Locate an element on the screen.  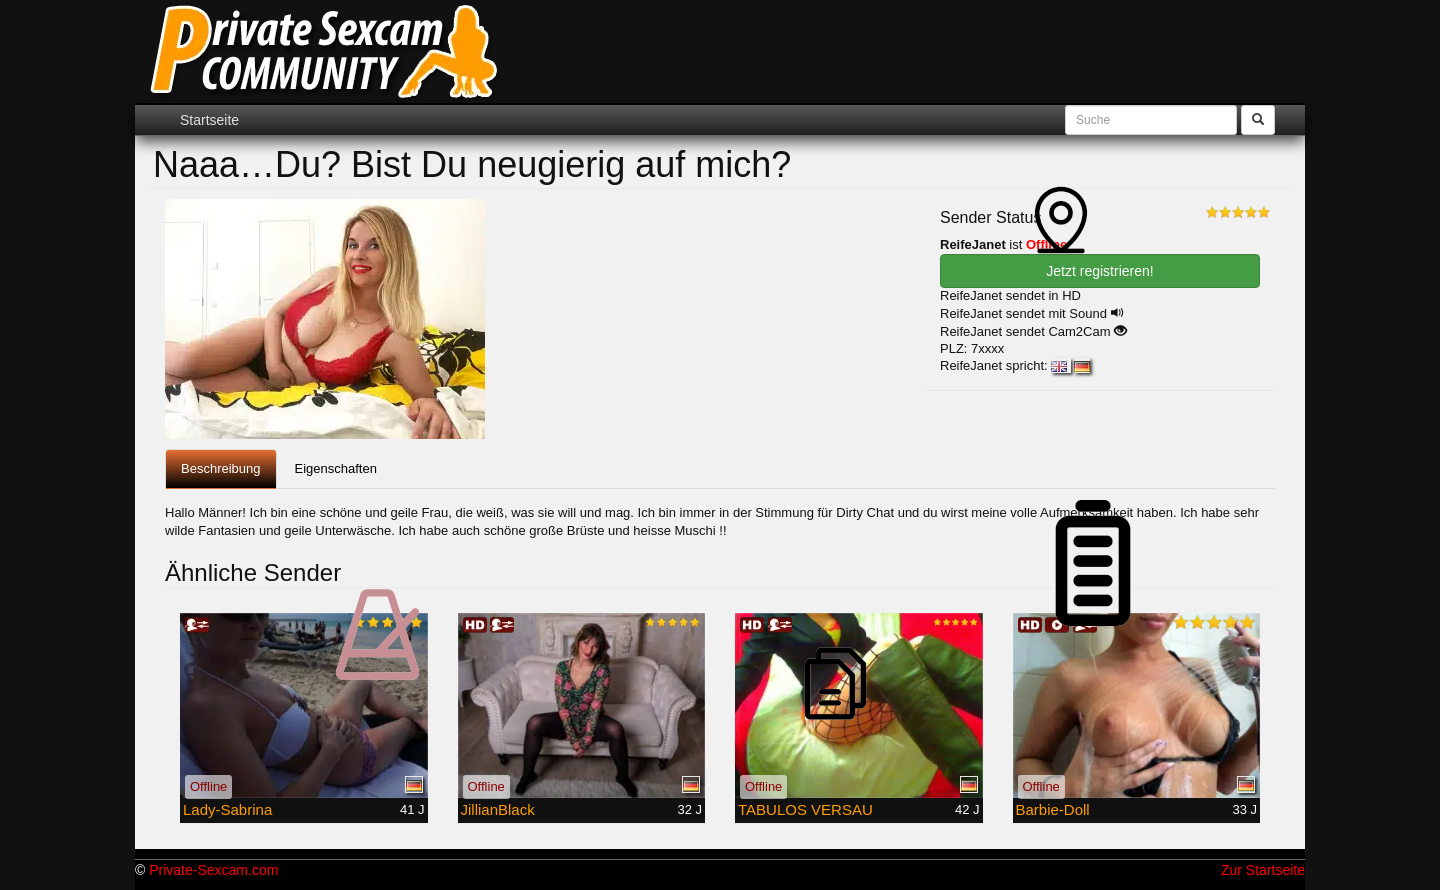
indicates battery is fully charged is located at coordinates (1093, 563).